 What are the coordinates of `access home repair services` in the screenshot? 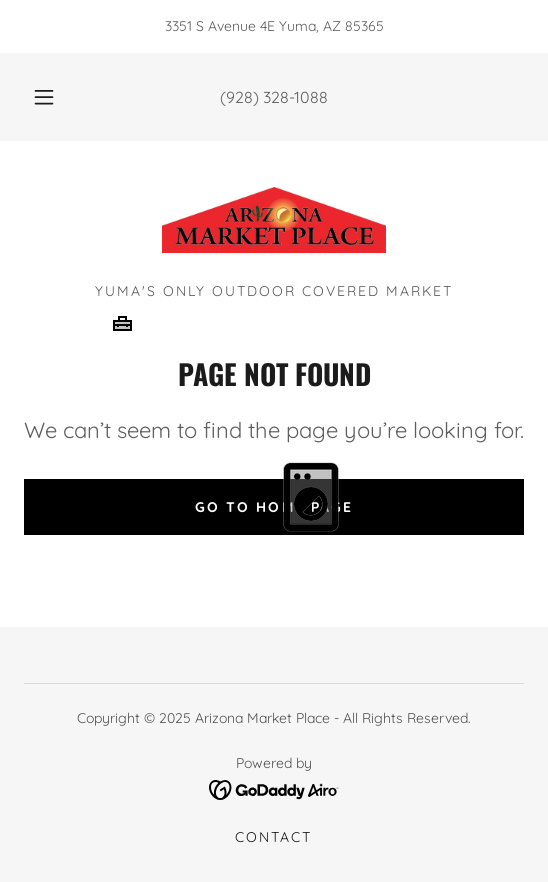 It's located at (122, 323).